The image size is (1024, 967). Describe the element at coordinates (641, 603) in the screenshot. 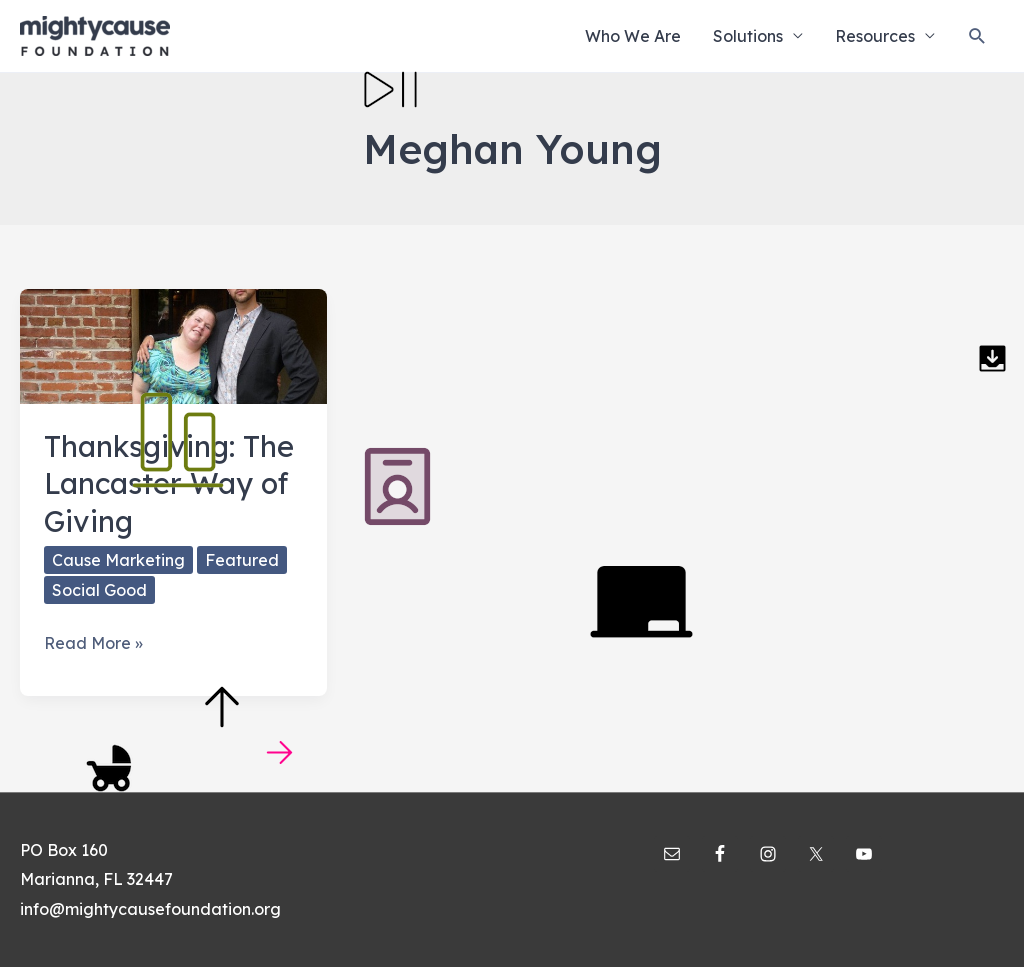

I see `open whiteboard or presentation mode` at that location.